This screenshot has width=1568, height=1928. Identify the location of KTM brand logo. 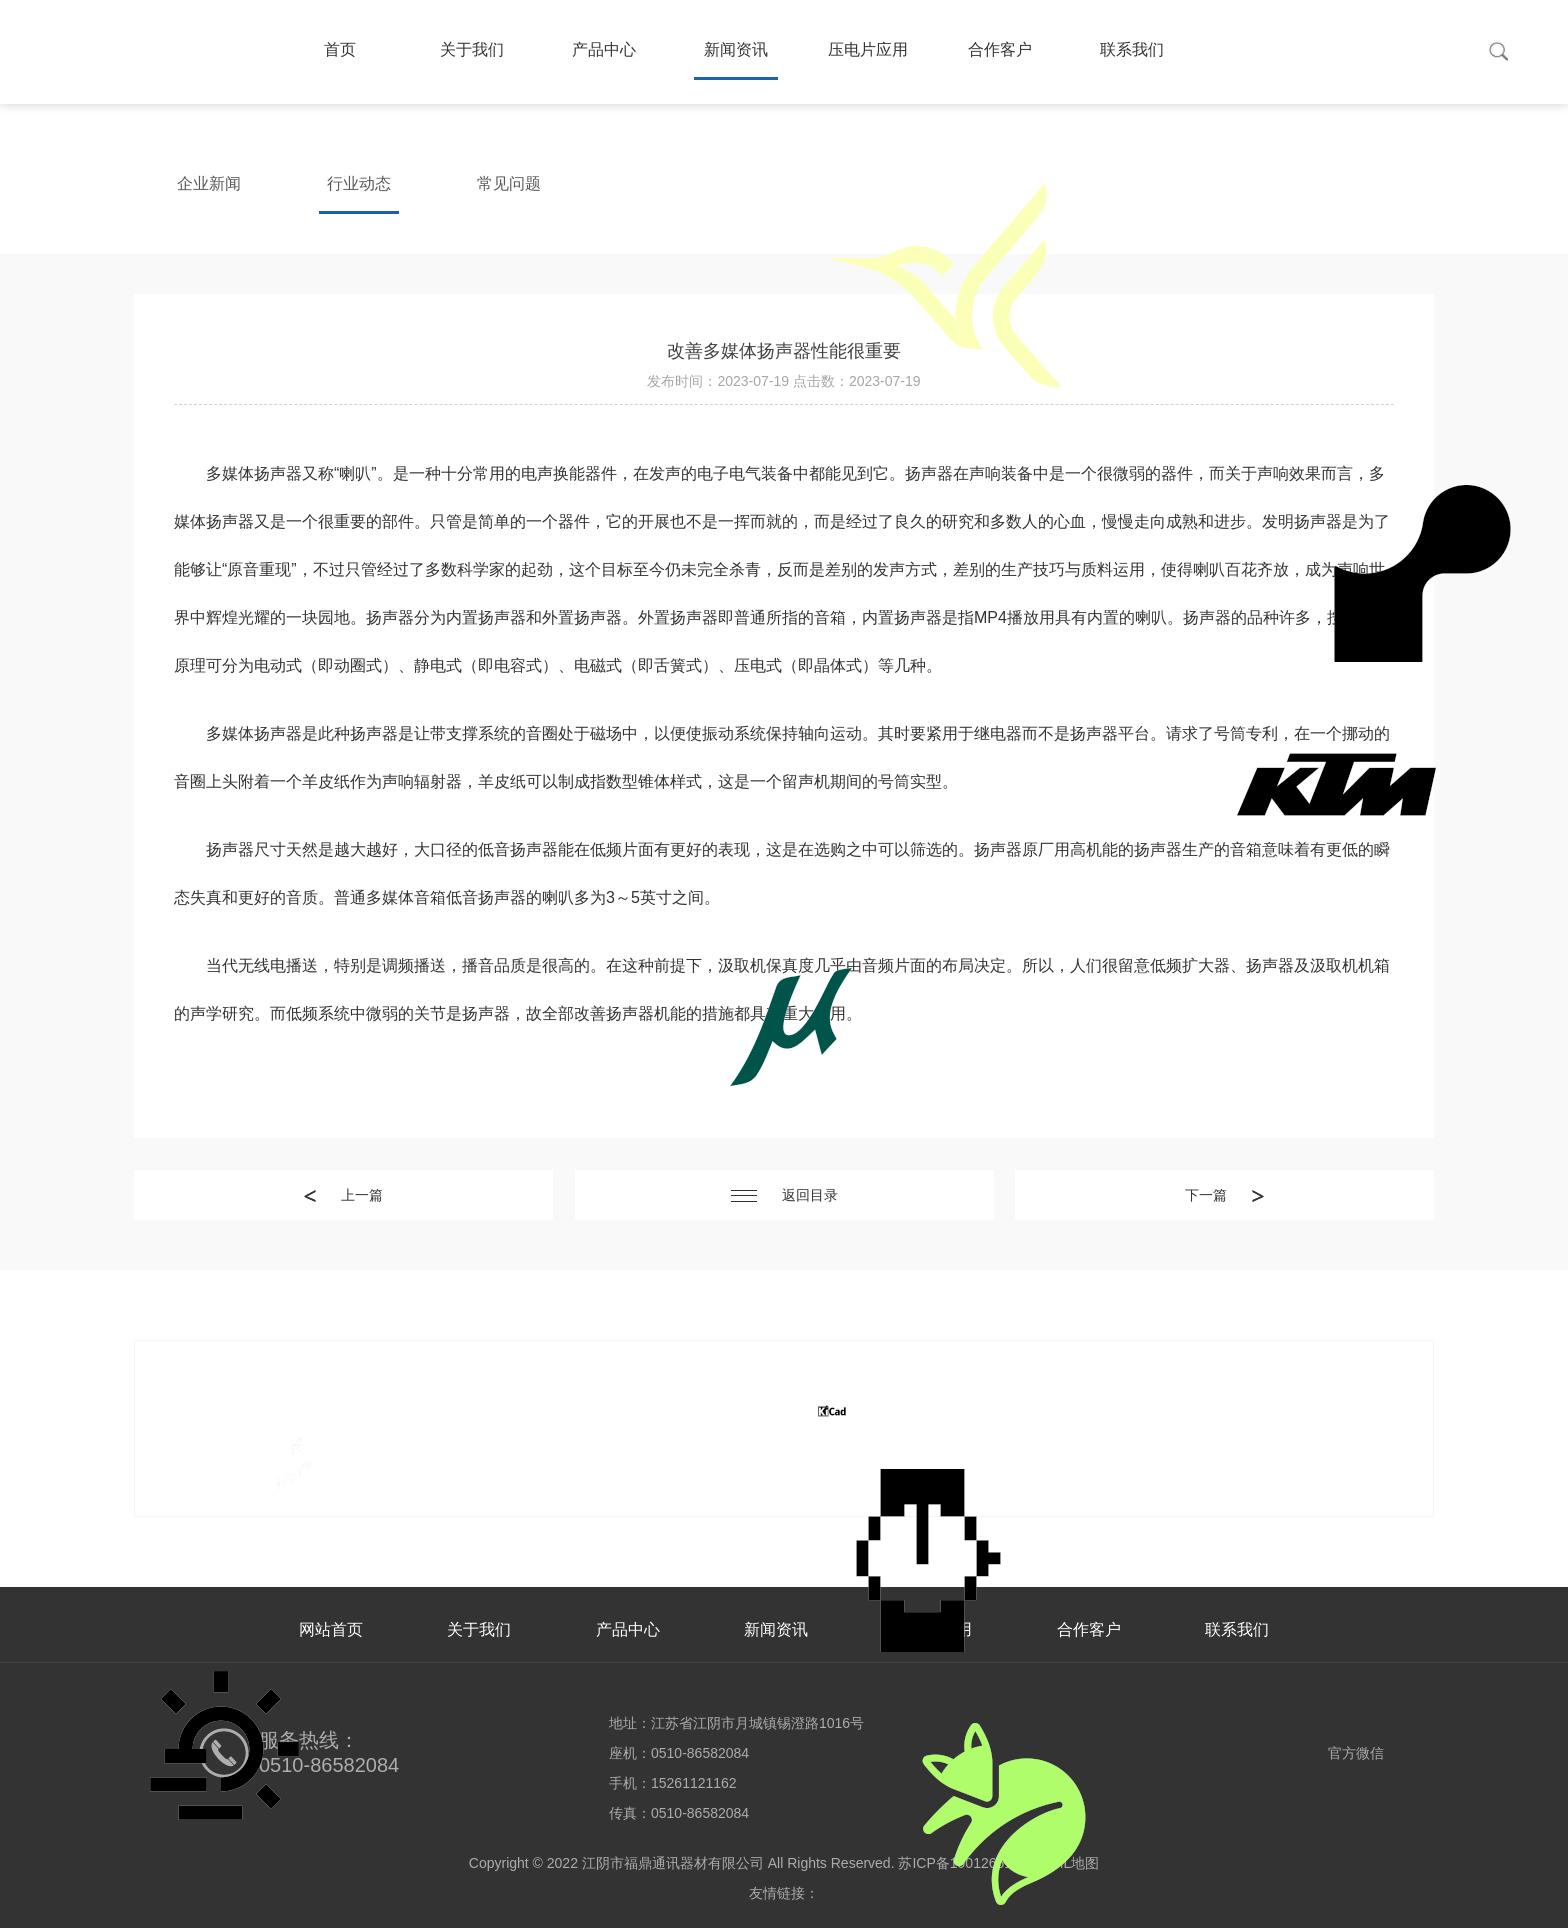
(1336, 784).